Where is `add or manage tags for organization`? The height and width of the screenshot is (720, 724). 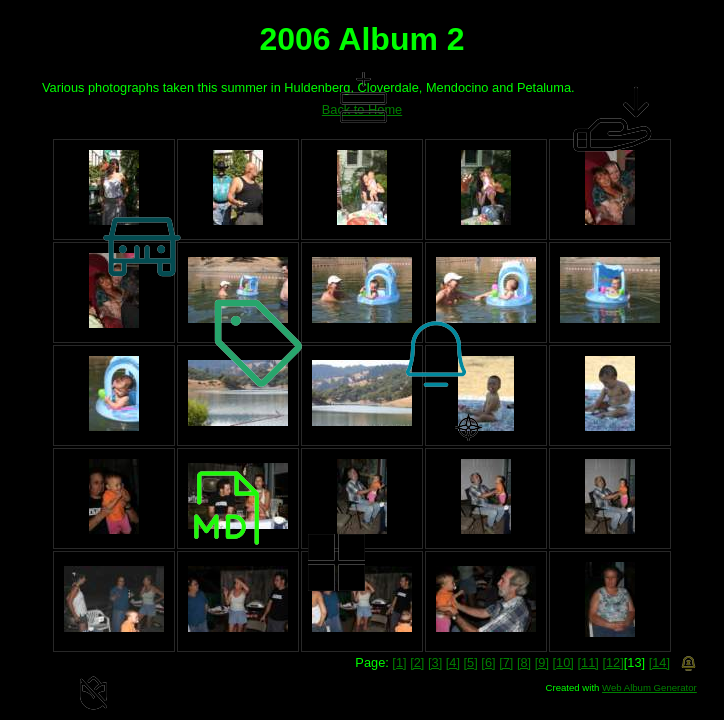 add or manage tags for organization is located at coordinates (253, 338).